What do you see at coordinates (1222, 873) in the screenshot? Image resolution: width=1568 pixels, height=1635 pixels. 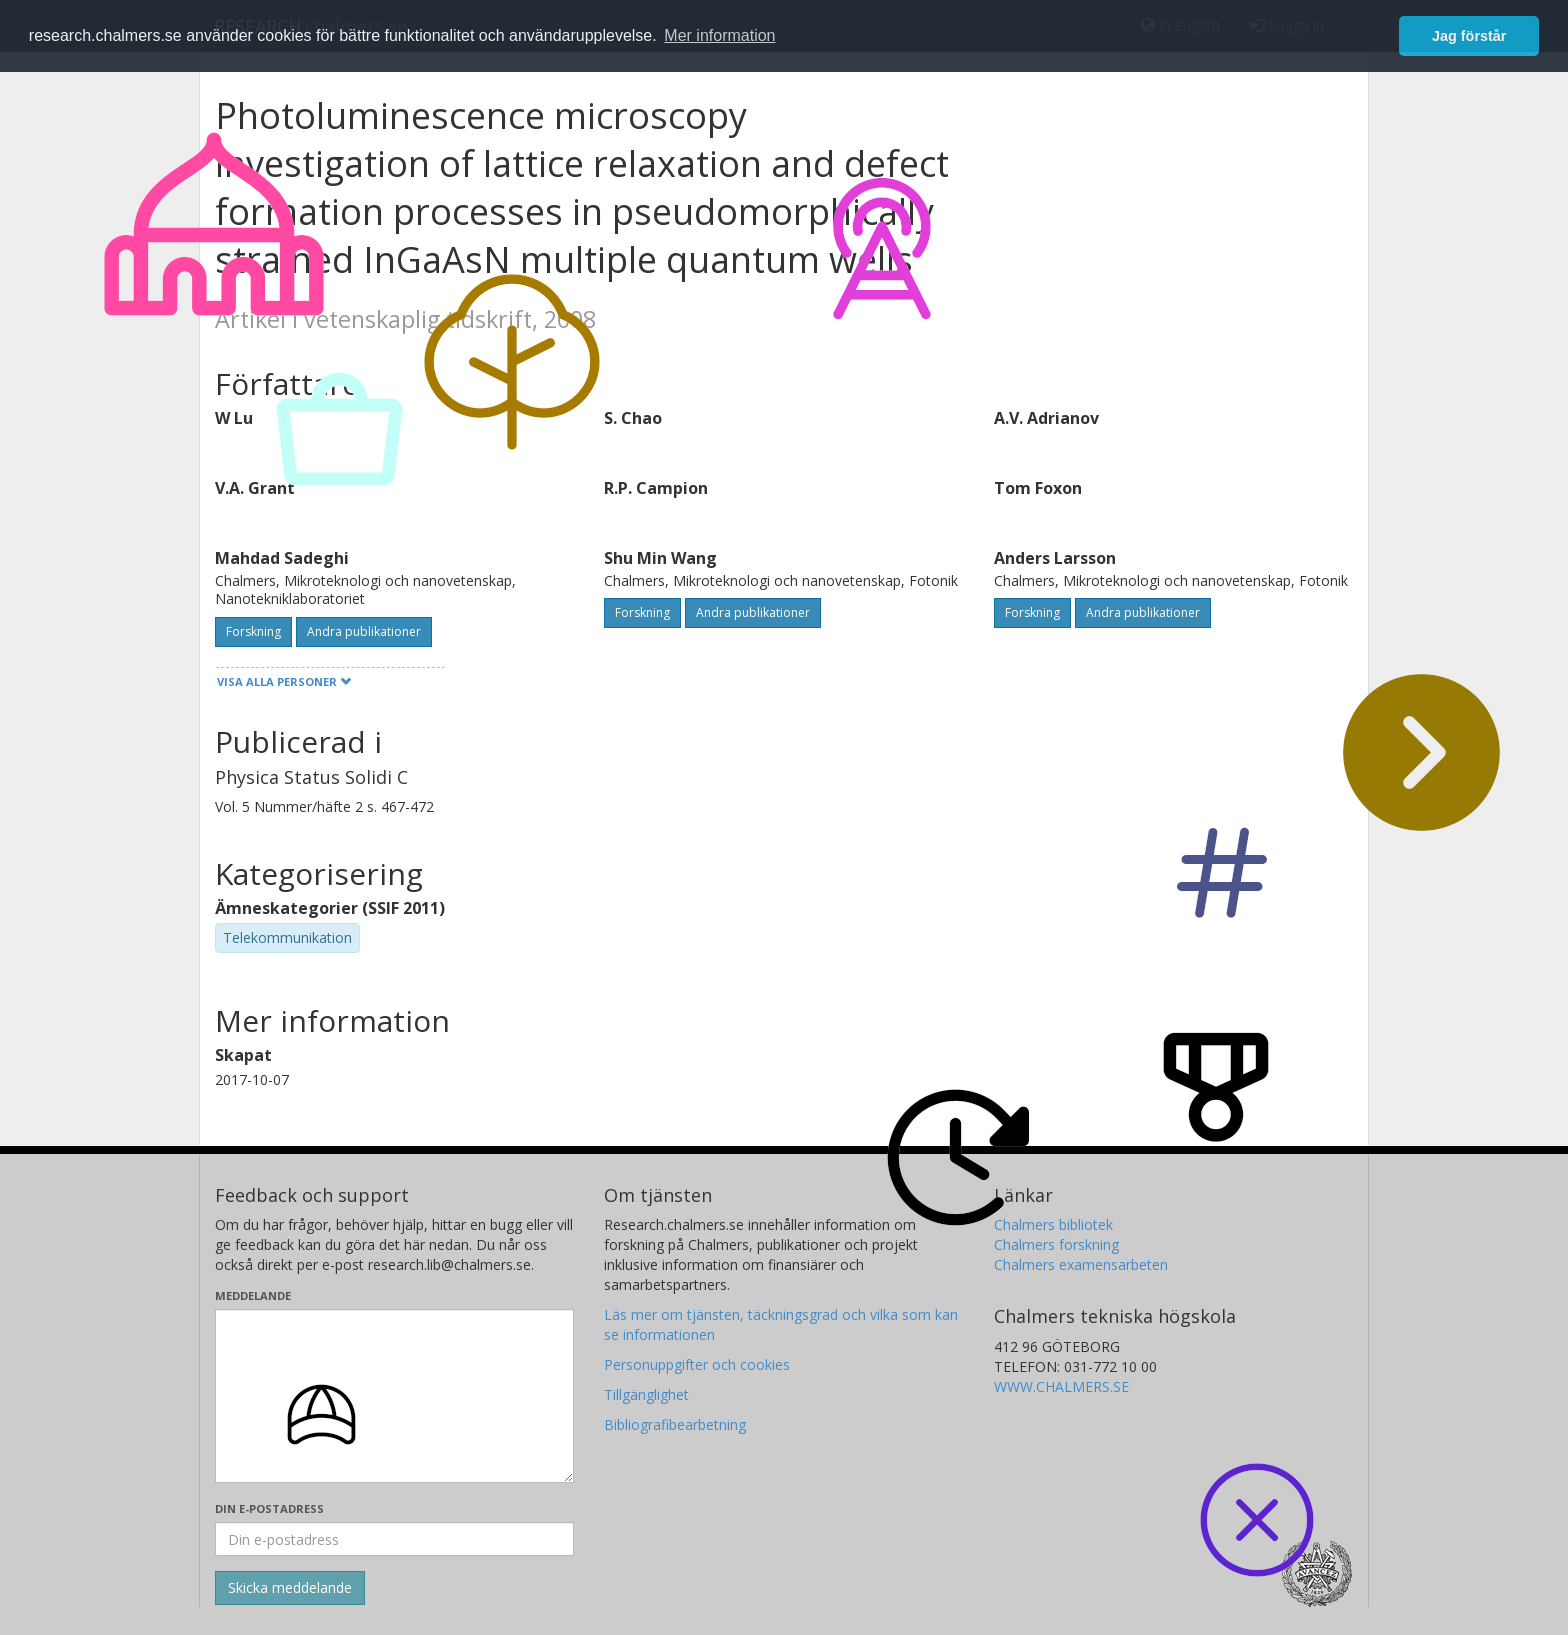 I see `access a text channel in discord` at bounding box center [1222, 873].